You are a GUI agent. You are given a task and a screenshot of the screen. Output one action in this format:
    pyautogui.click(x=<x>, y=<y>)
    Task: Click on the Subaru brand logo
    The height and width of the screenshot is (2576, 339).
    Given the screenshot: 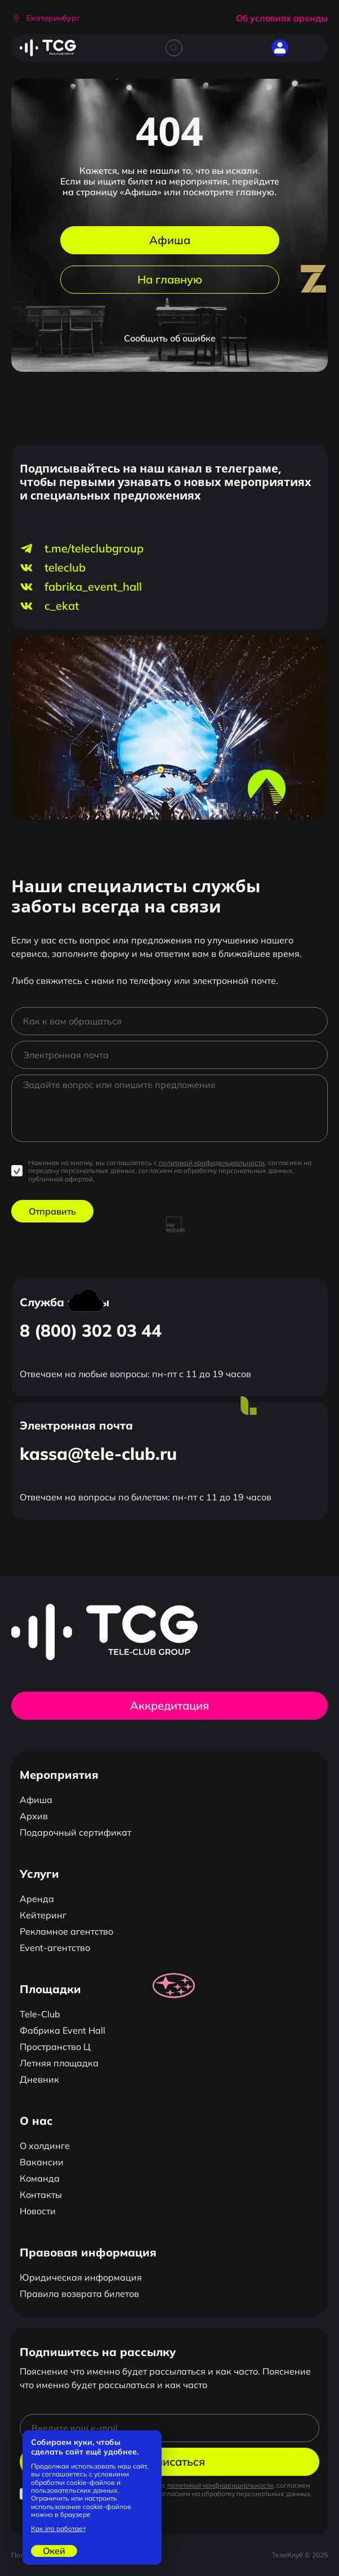 What is the action you would take?
    pyautogui.click(x=173, y=1985)
    